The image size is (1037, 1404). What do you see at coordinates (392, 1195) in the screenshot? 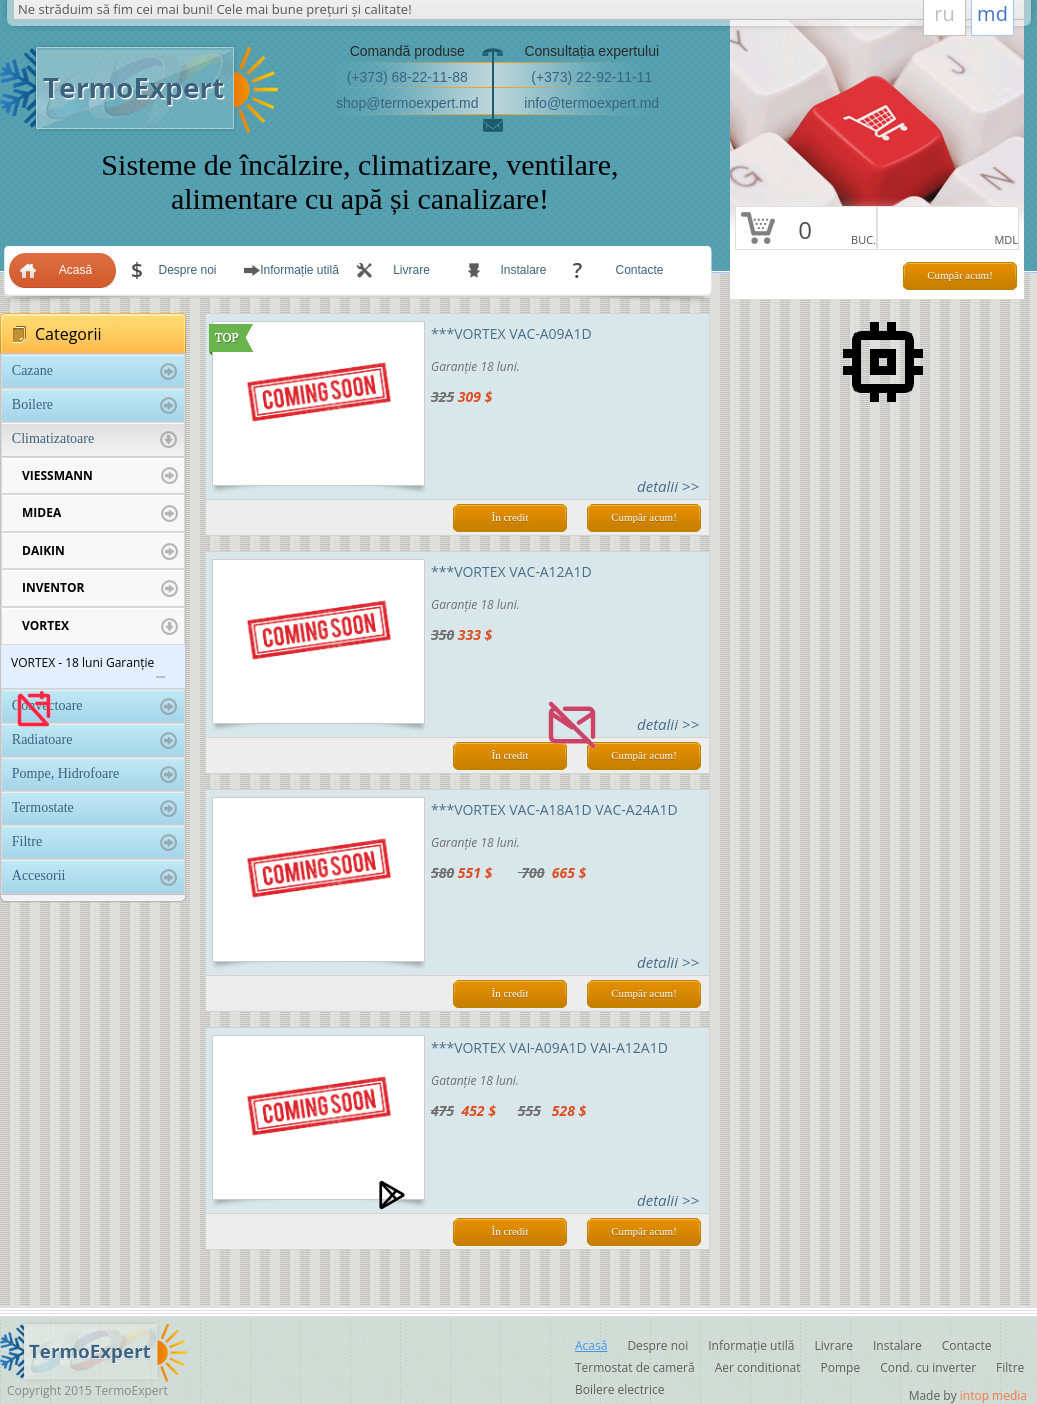
I see `open google play store` at bounding box center [392, 1195].